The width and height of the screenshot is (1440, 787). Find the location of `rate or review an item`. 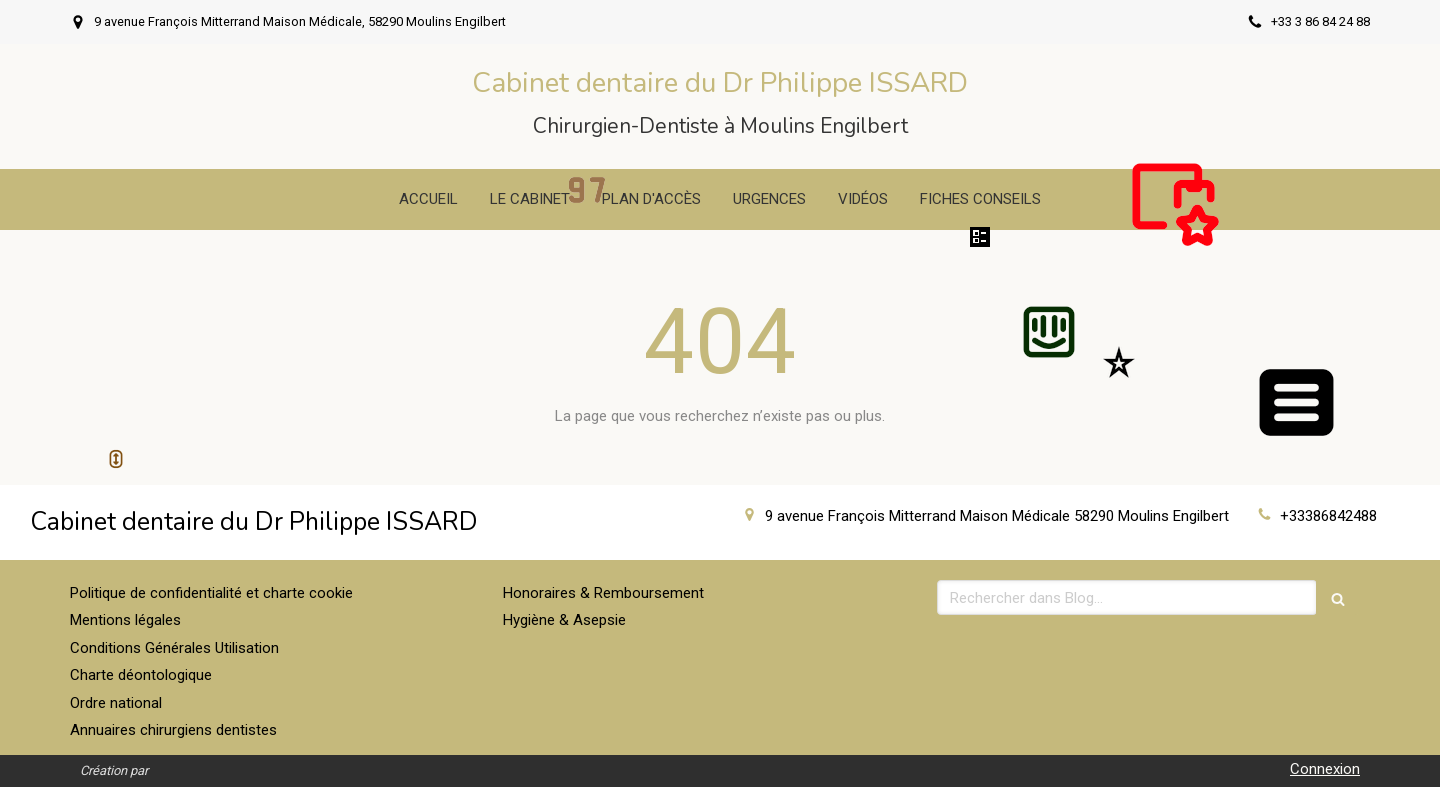

rate or review an item is located at coordinates (1119, 362).